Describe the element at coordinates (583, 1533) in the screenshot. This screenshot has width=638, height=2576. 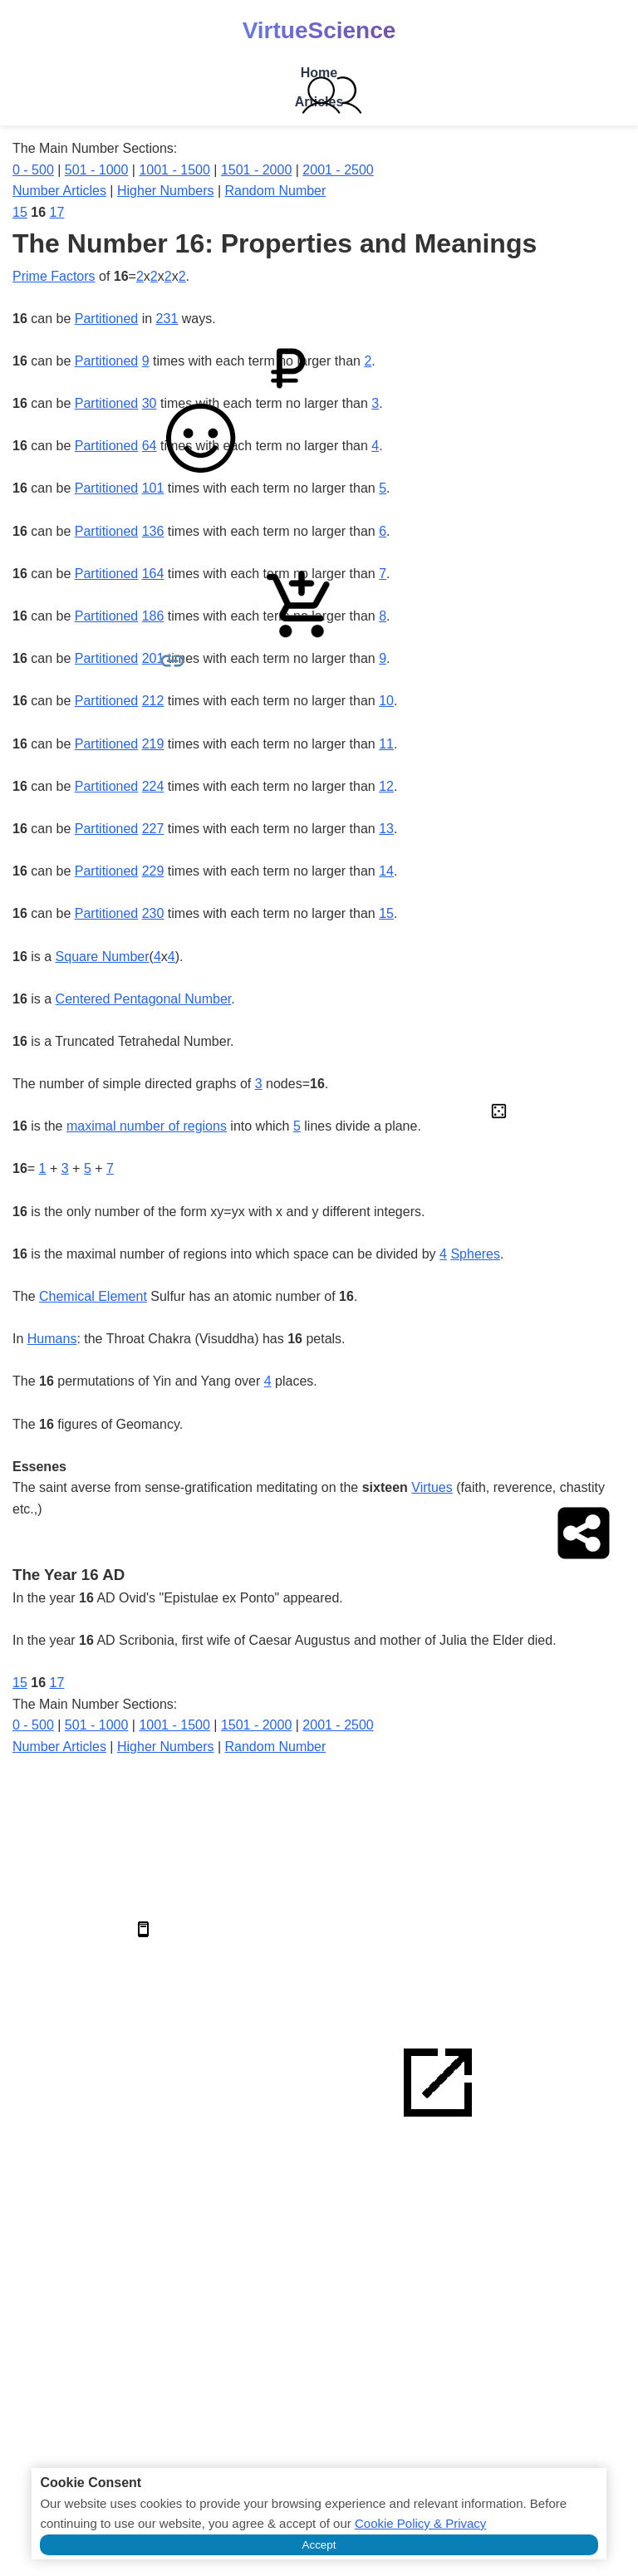
I see `share content to social media or other apps` at that location.